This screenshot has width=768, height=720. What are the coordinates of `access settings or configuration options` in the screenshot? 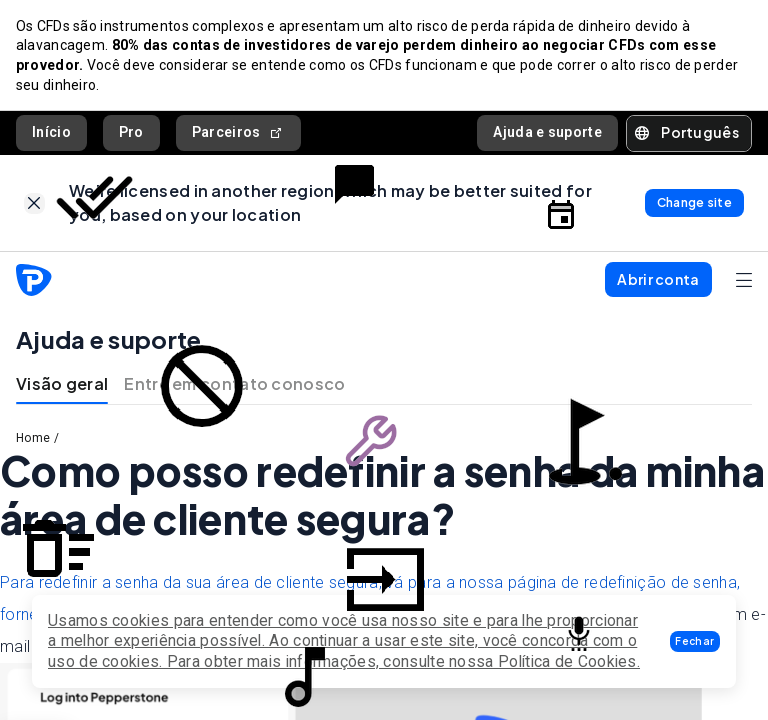 It's located at (370, 442).